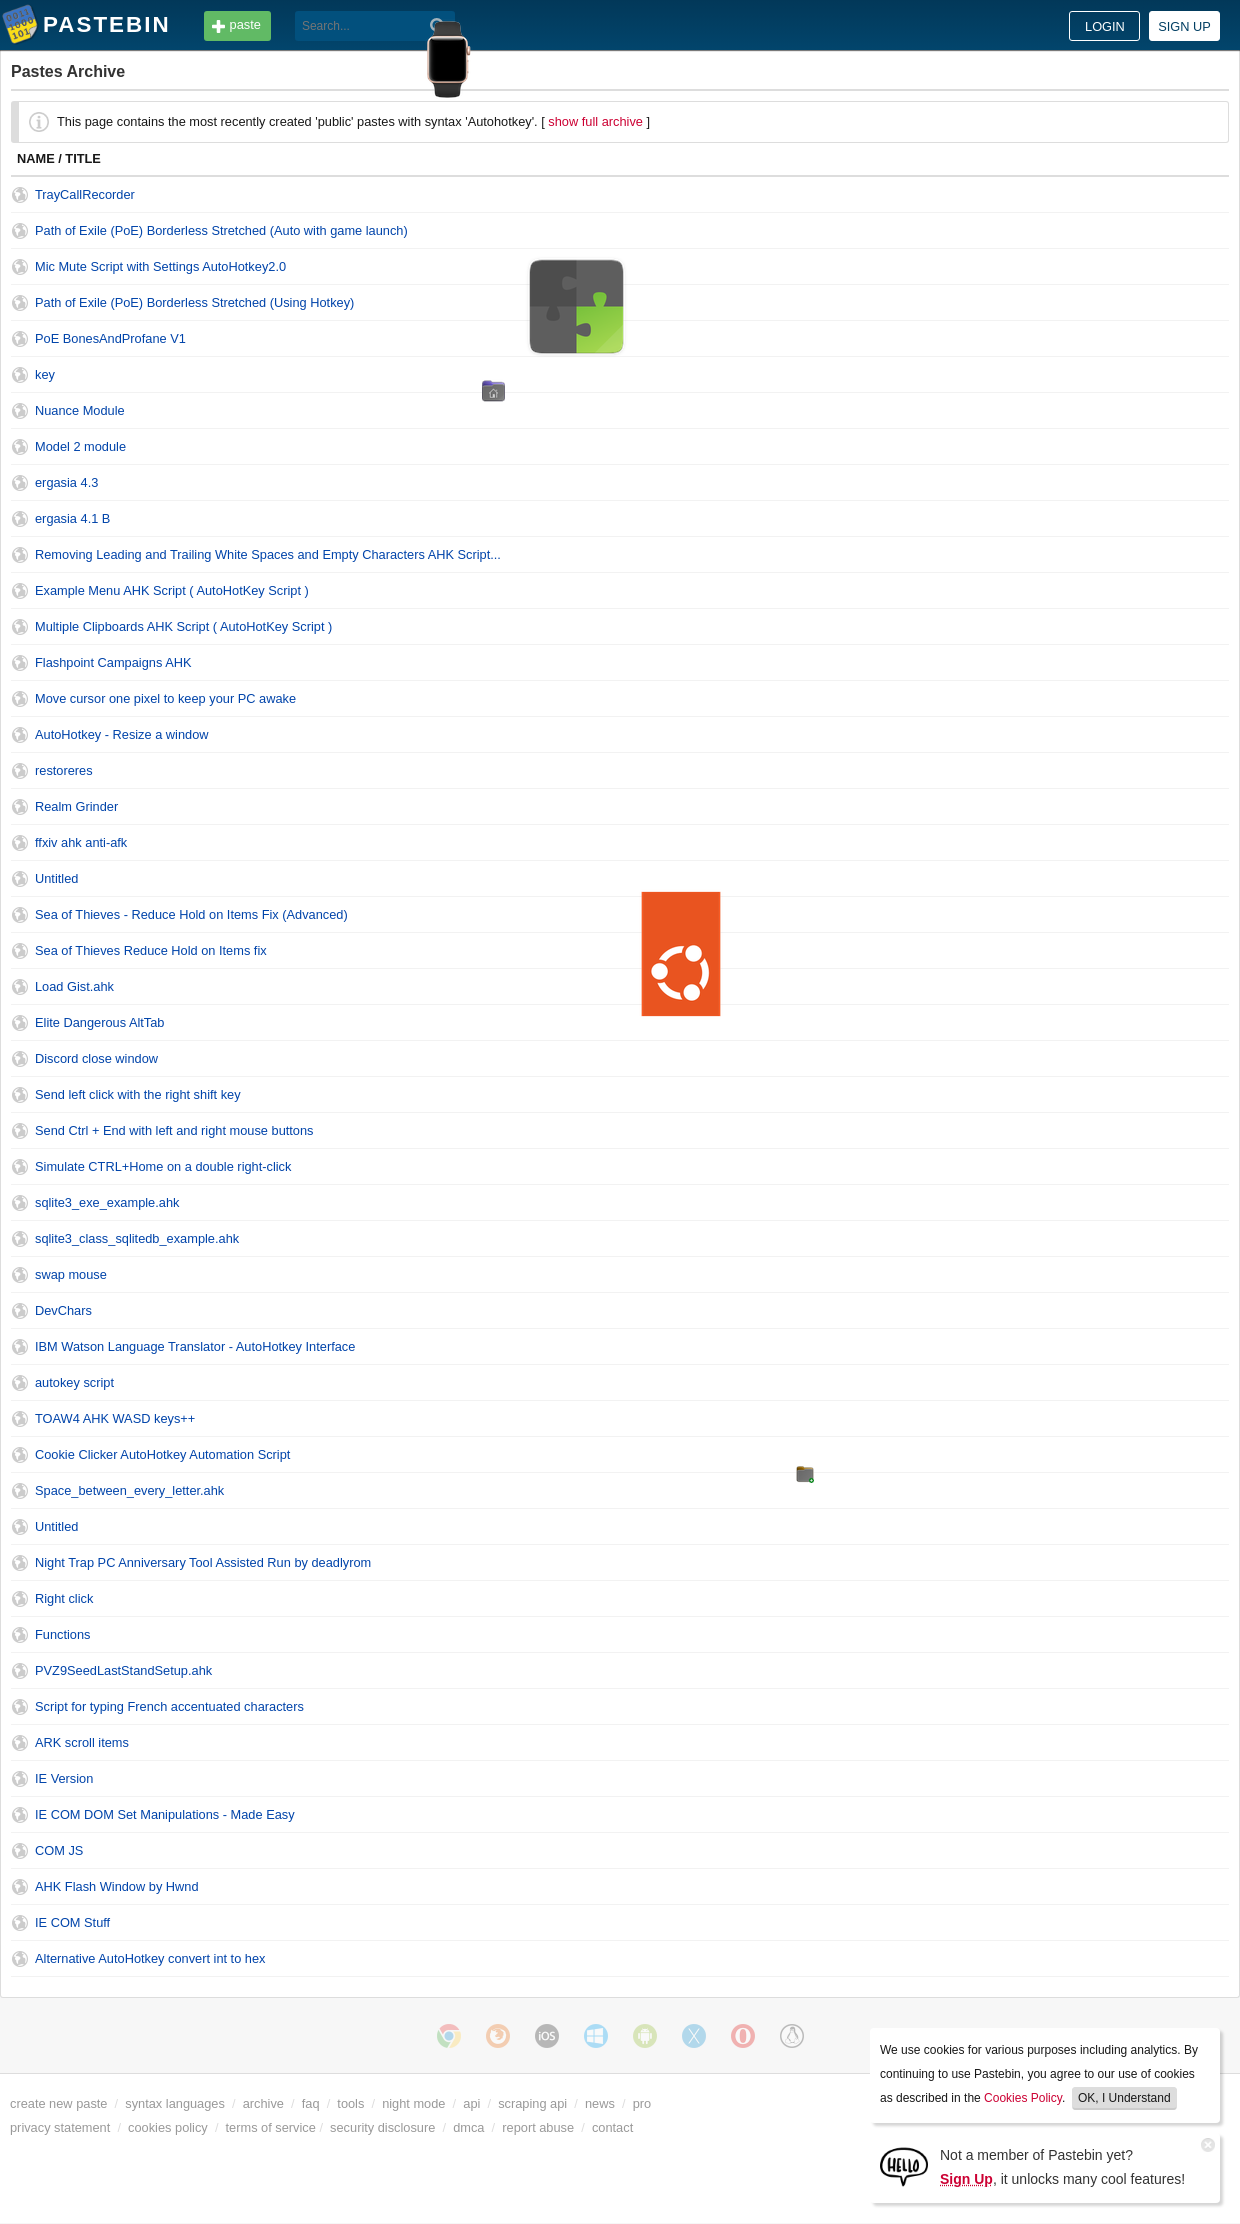 The image size is (1240, 2224). Describe the element at coordinates (493, 390) in the screenshot. I see `access your home folder` at that location.